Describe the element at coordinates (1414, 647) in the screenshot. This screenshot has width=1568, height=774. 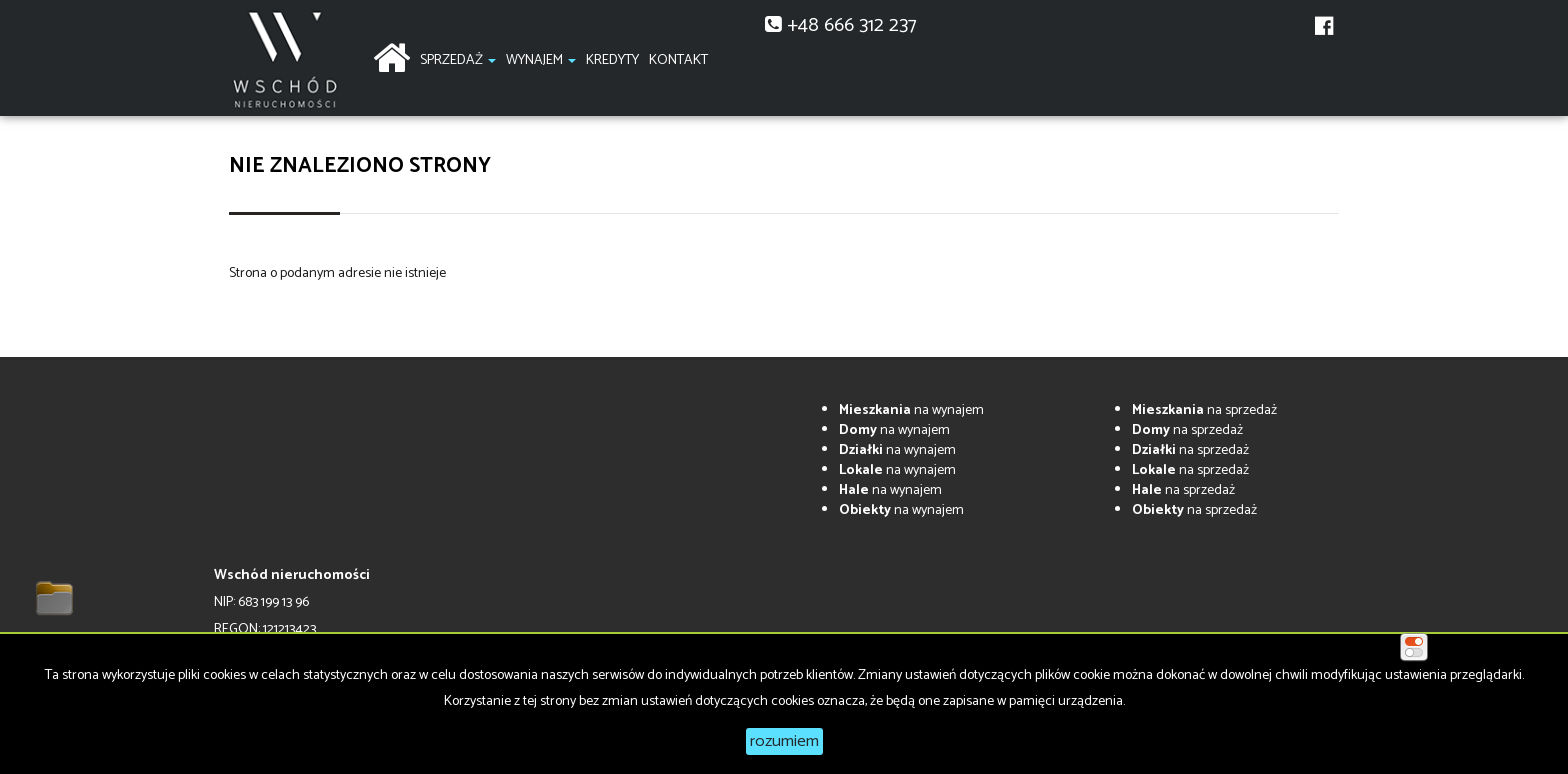
I see `open gnome tweaks settings` at that location.